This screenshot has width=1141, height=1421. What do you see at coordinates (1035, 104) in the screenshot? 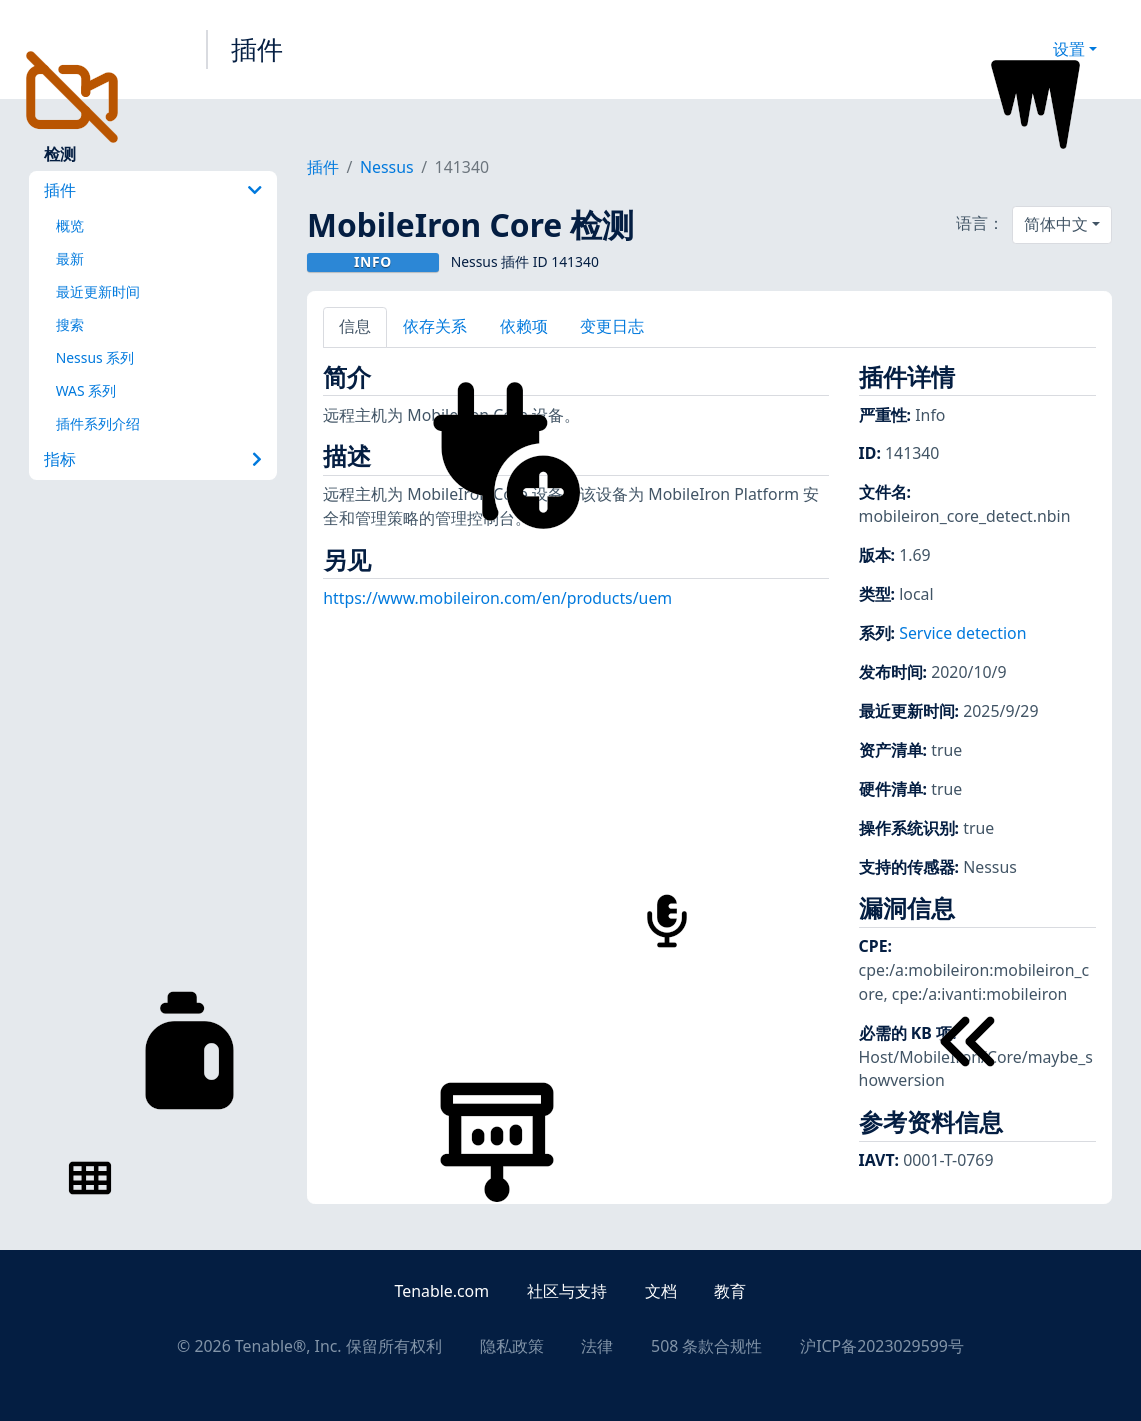
I see `indicates freezing or cold weather conditions` at bounding box center [1035, 104].